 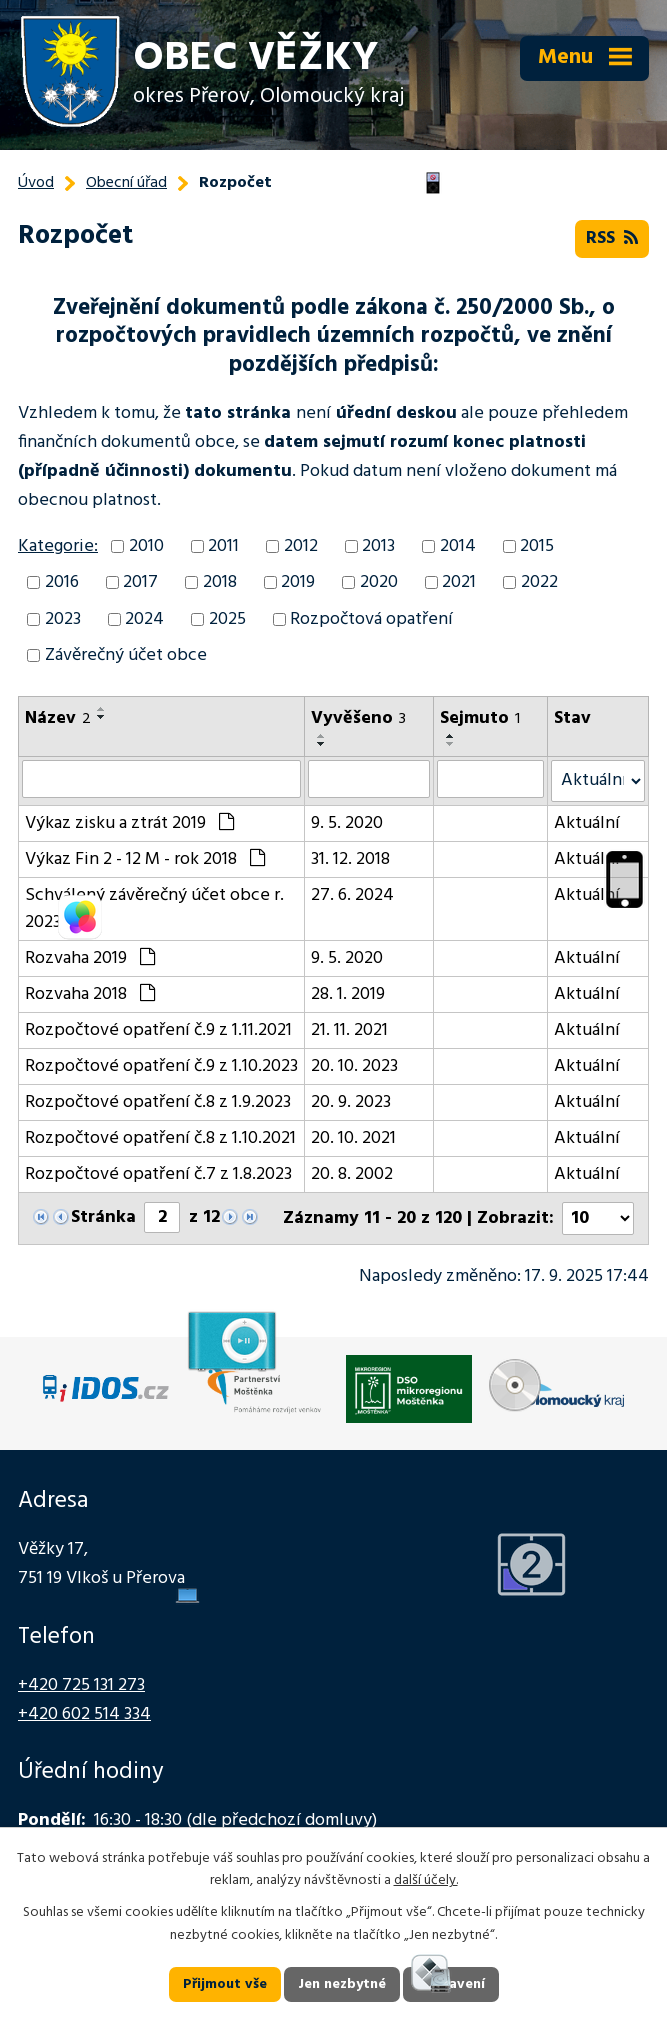 What do you see at coordinates (429, 1972) in the screenshot?
I see `launch boot camp assistant to install windows on your mac` at bounding box center [429, 1972].